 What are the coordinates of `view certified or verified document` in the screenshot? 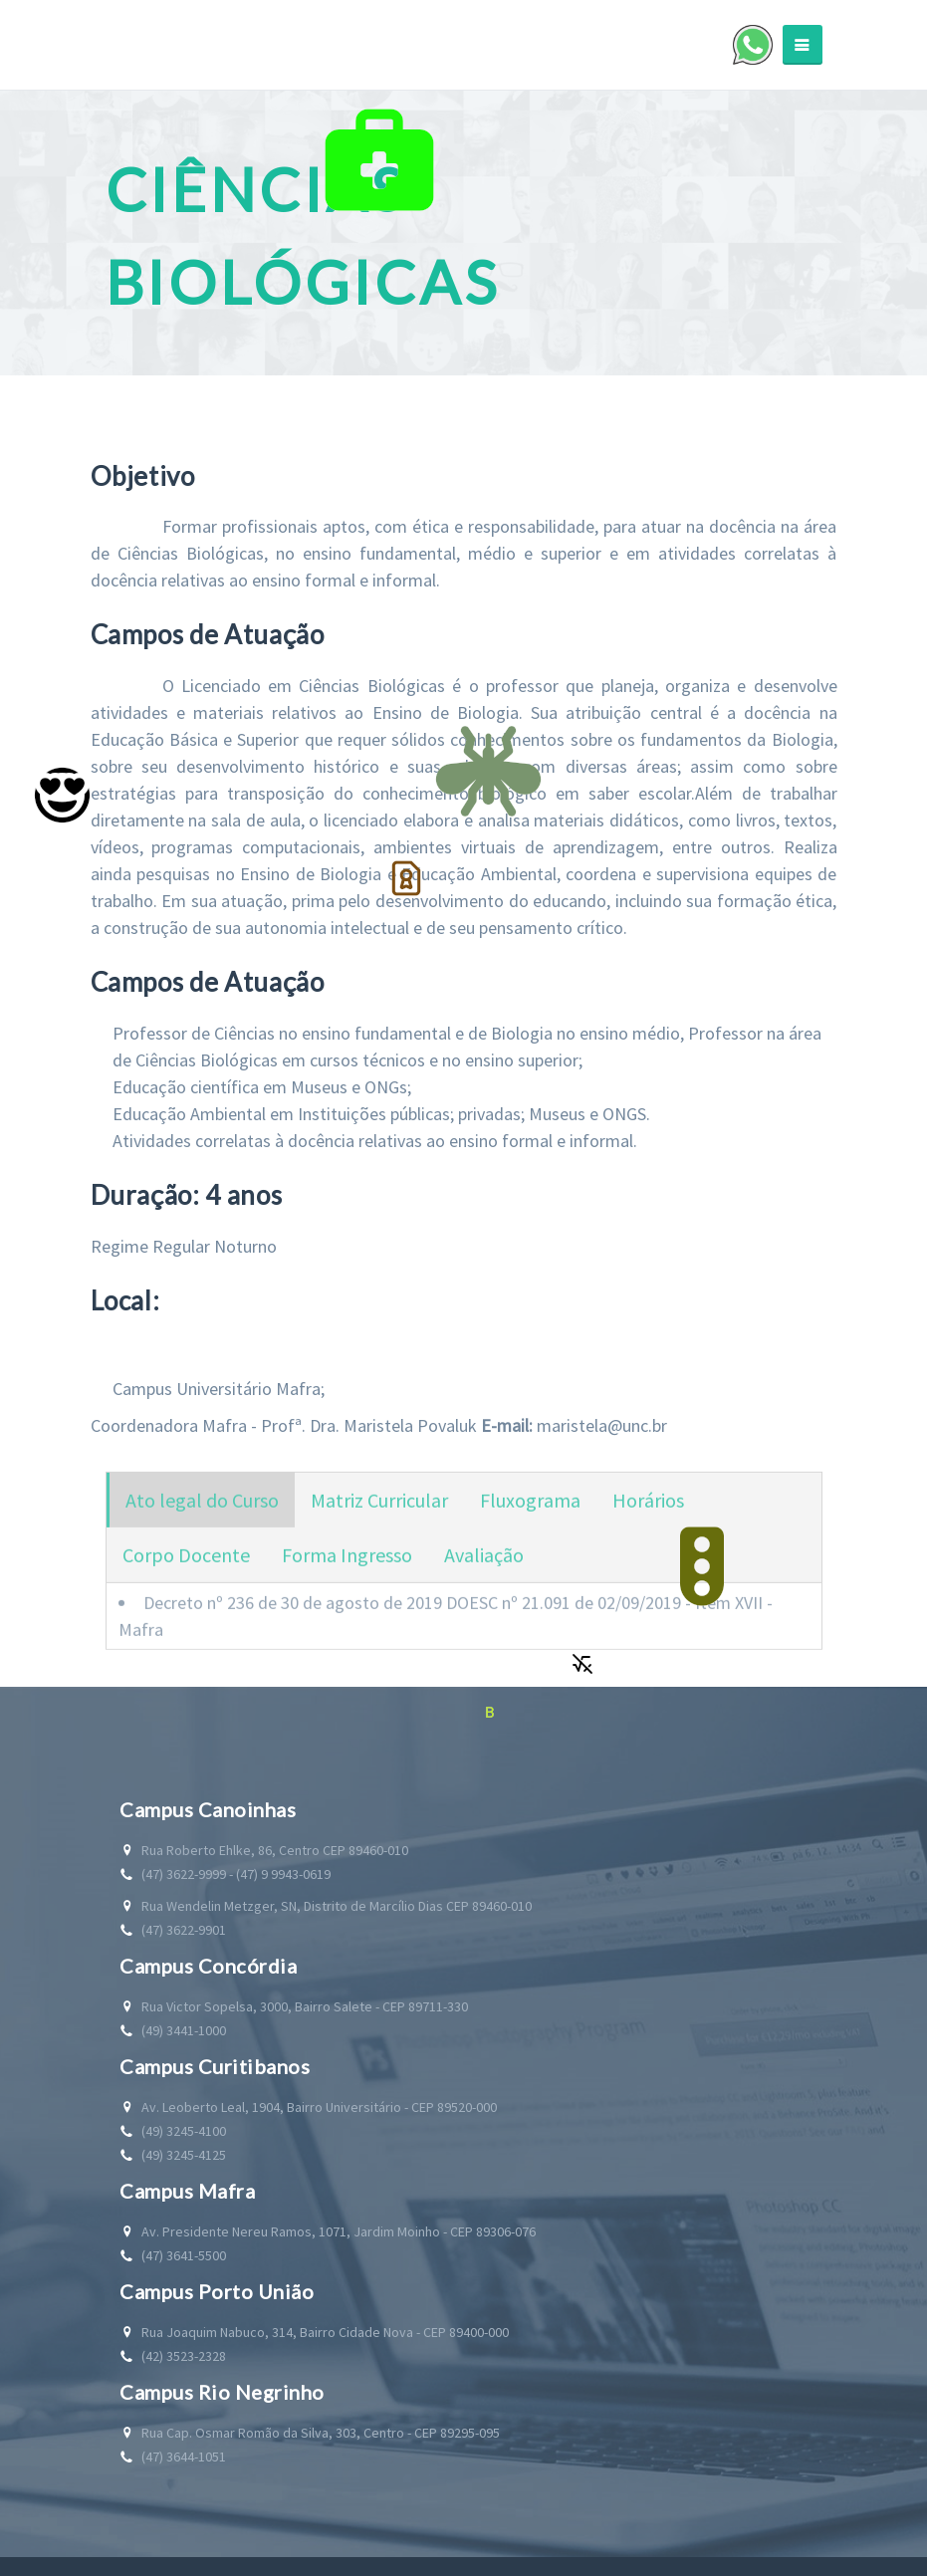 It's located at (406, 878).